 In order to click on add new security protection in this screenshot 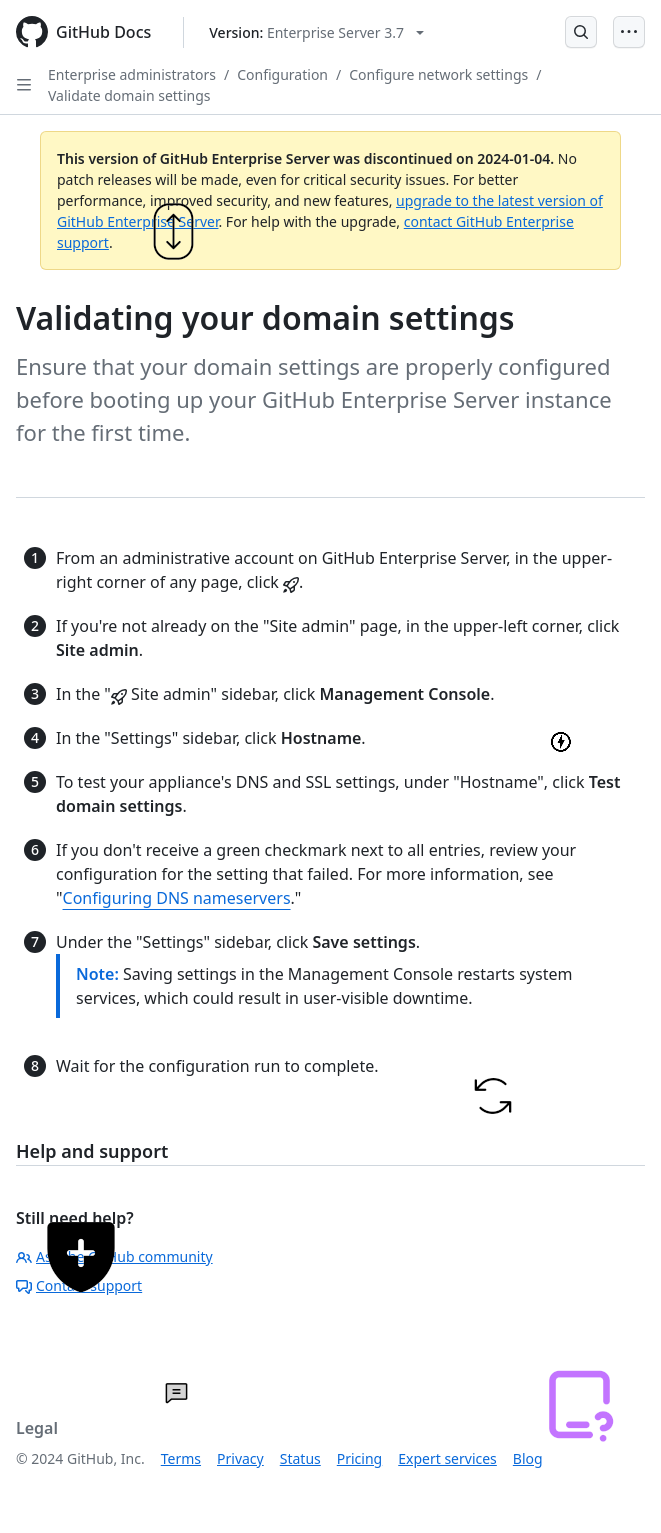, I will do `click(81, 1253)`.